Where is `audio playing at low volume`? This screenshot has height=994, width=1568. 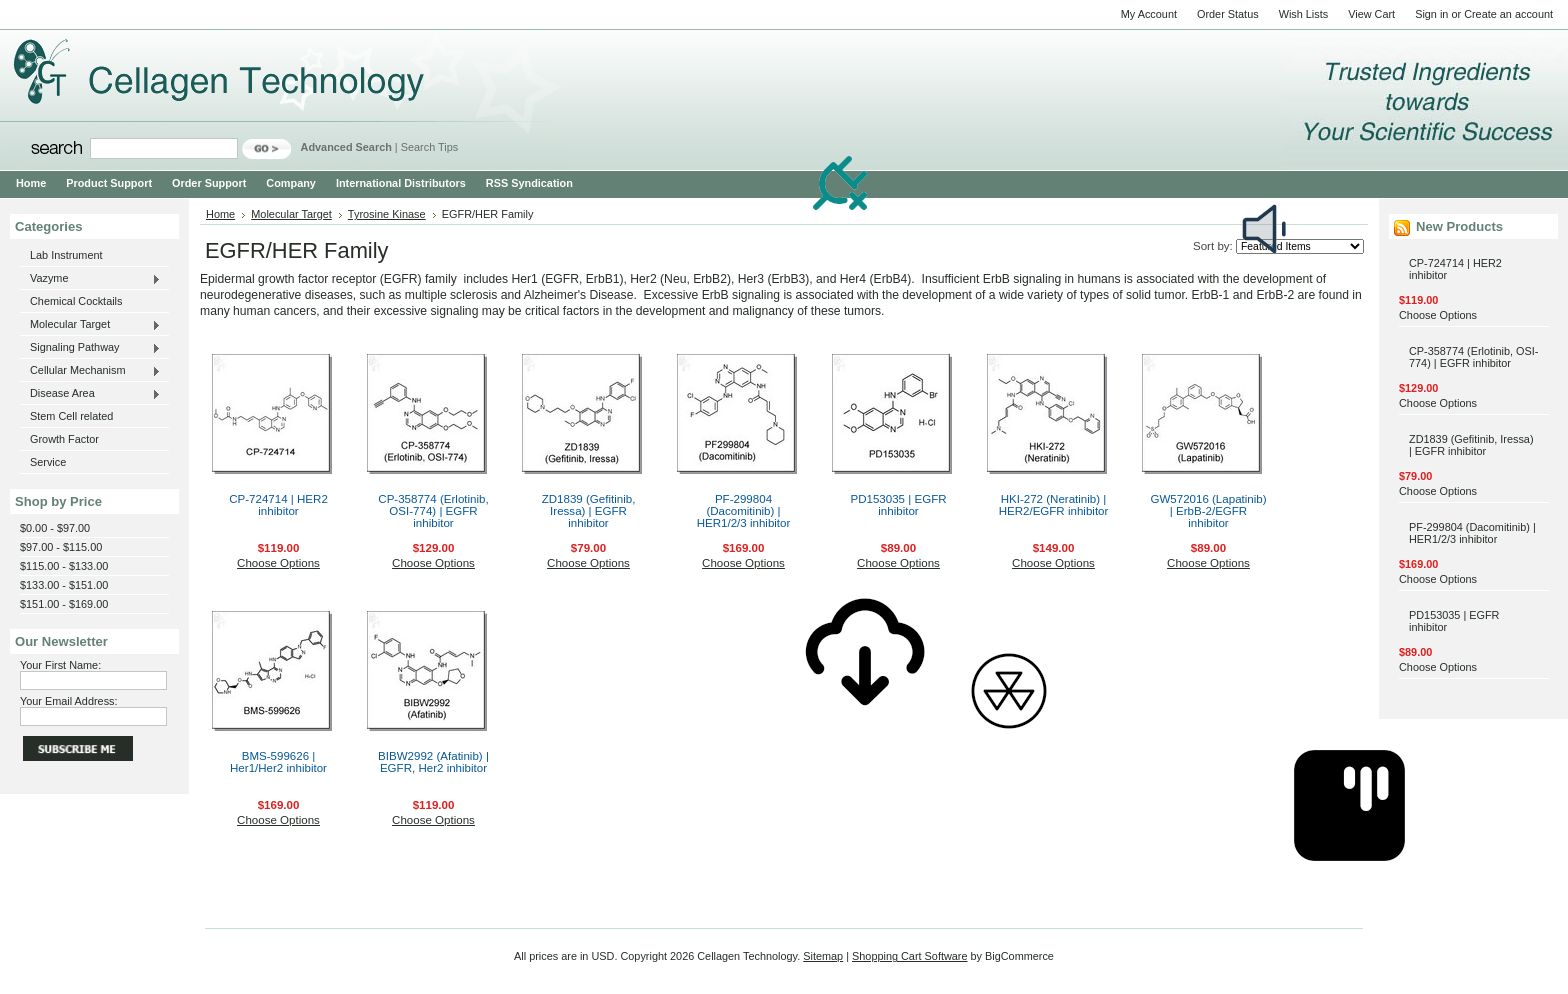
audio playing at low volume is located at coordinates (1267, 229).